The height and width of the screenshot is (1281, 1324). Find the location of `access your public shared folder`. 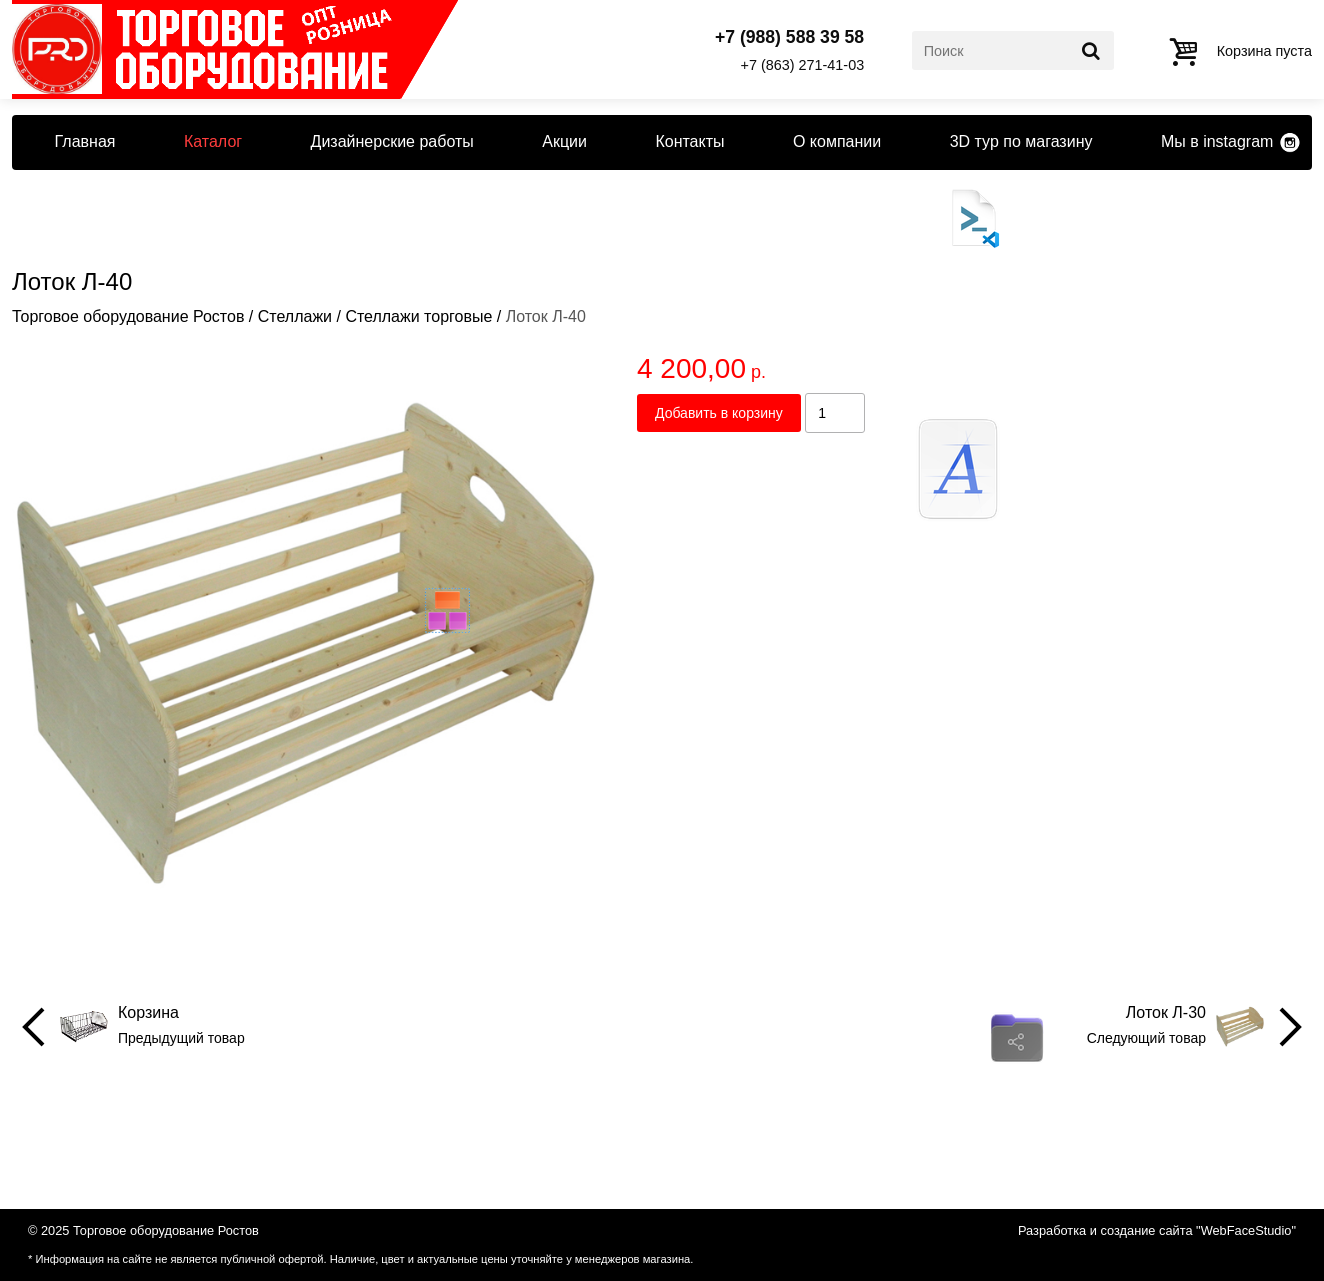

access your public shared folder is located at coordinates (1017, 1038).